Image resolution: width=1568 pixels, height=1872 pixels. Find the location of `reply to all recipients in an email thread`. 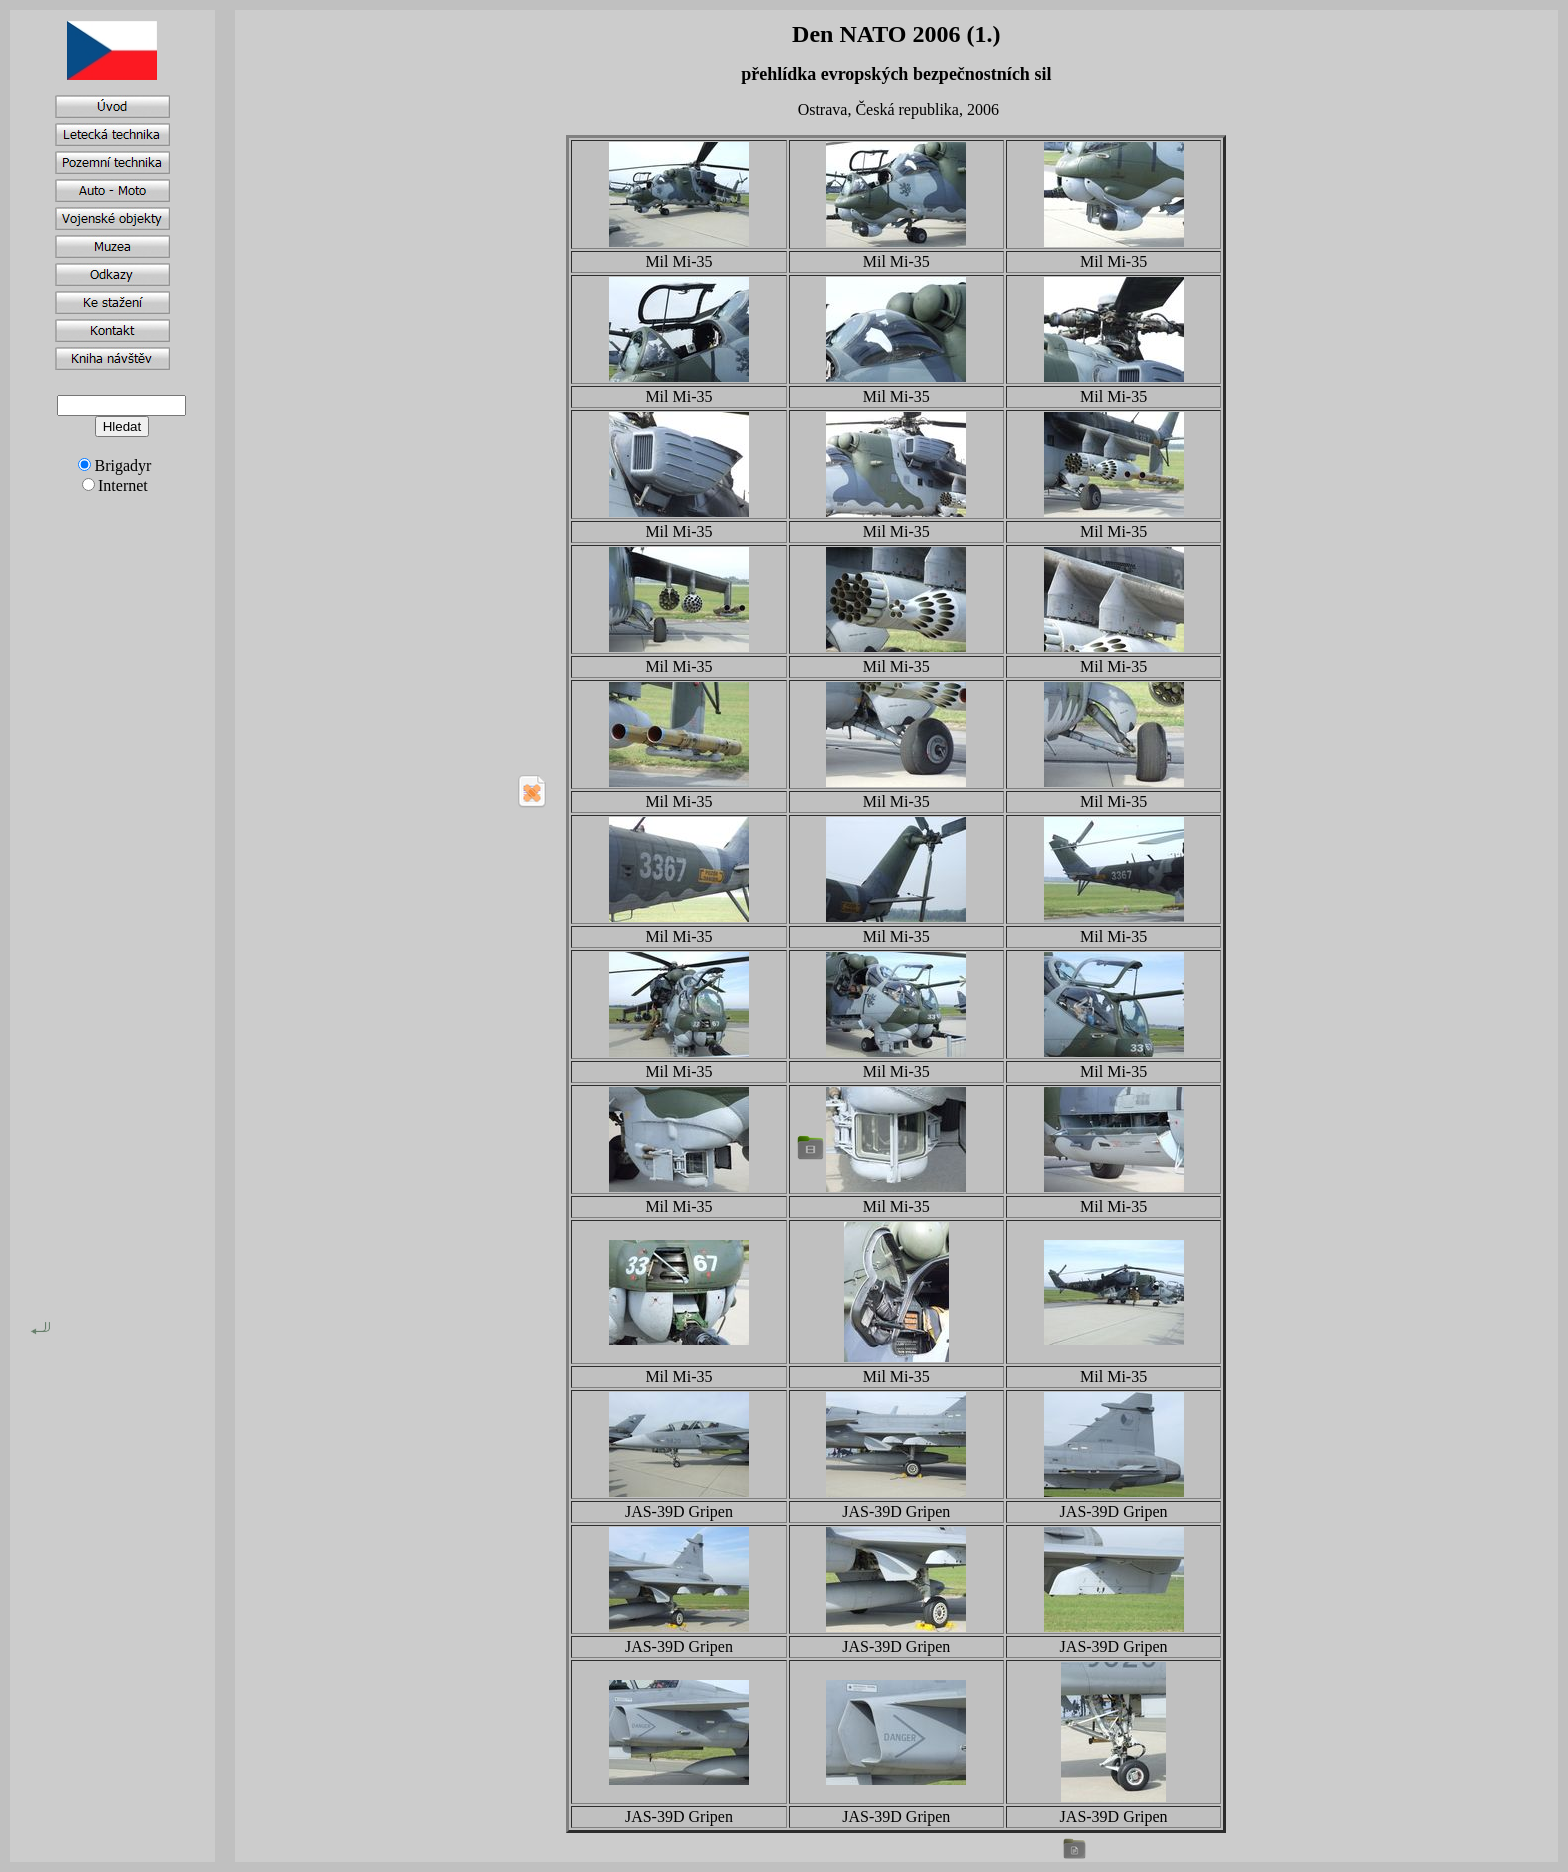

reply to all recipients in an email thread is located at coordinates (40, 1327).